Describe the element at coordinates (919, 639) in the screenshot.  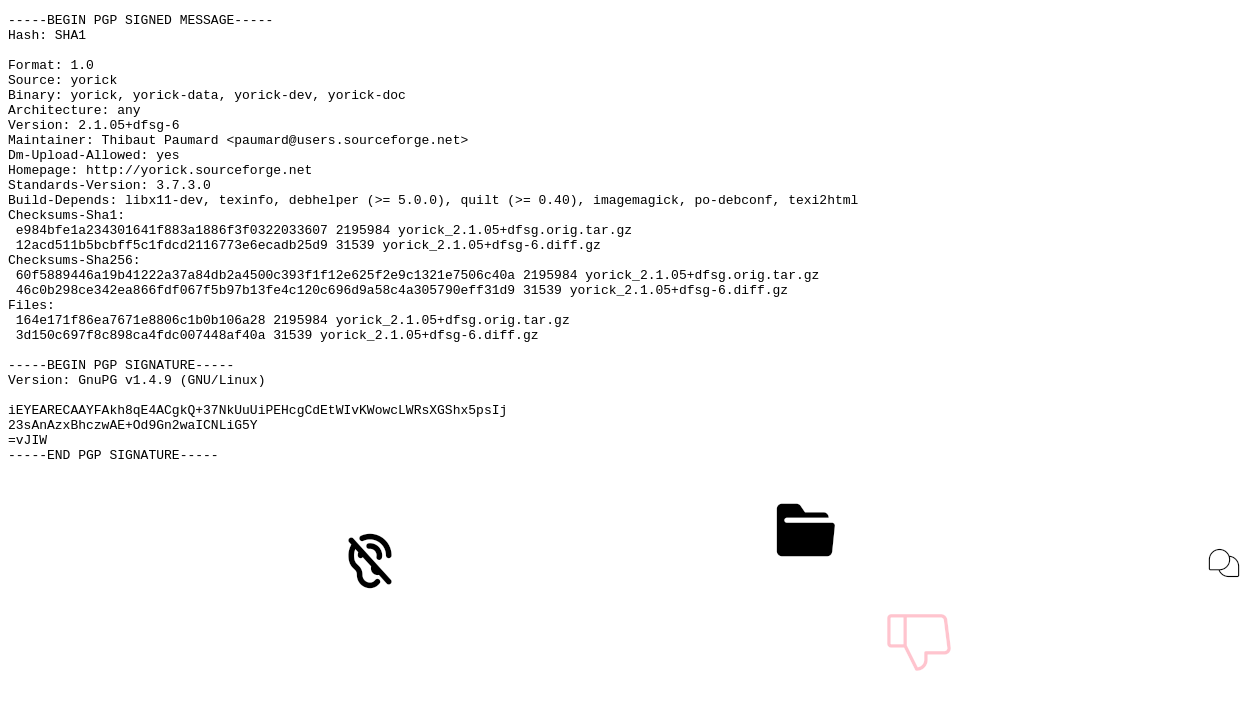
I see `dislike or downvote content` at that location.